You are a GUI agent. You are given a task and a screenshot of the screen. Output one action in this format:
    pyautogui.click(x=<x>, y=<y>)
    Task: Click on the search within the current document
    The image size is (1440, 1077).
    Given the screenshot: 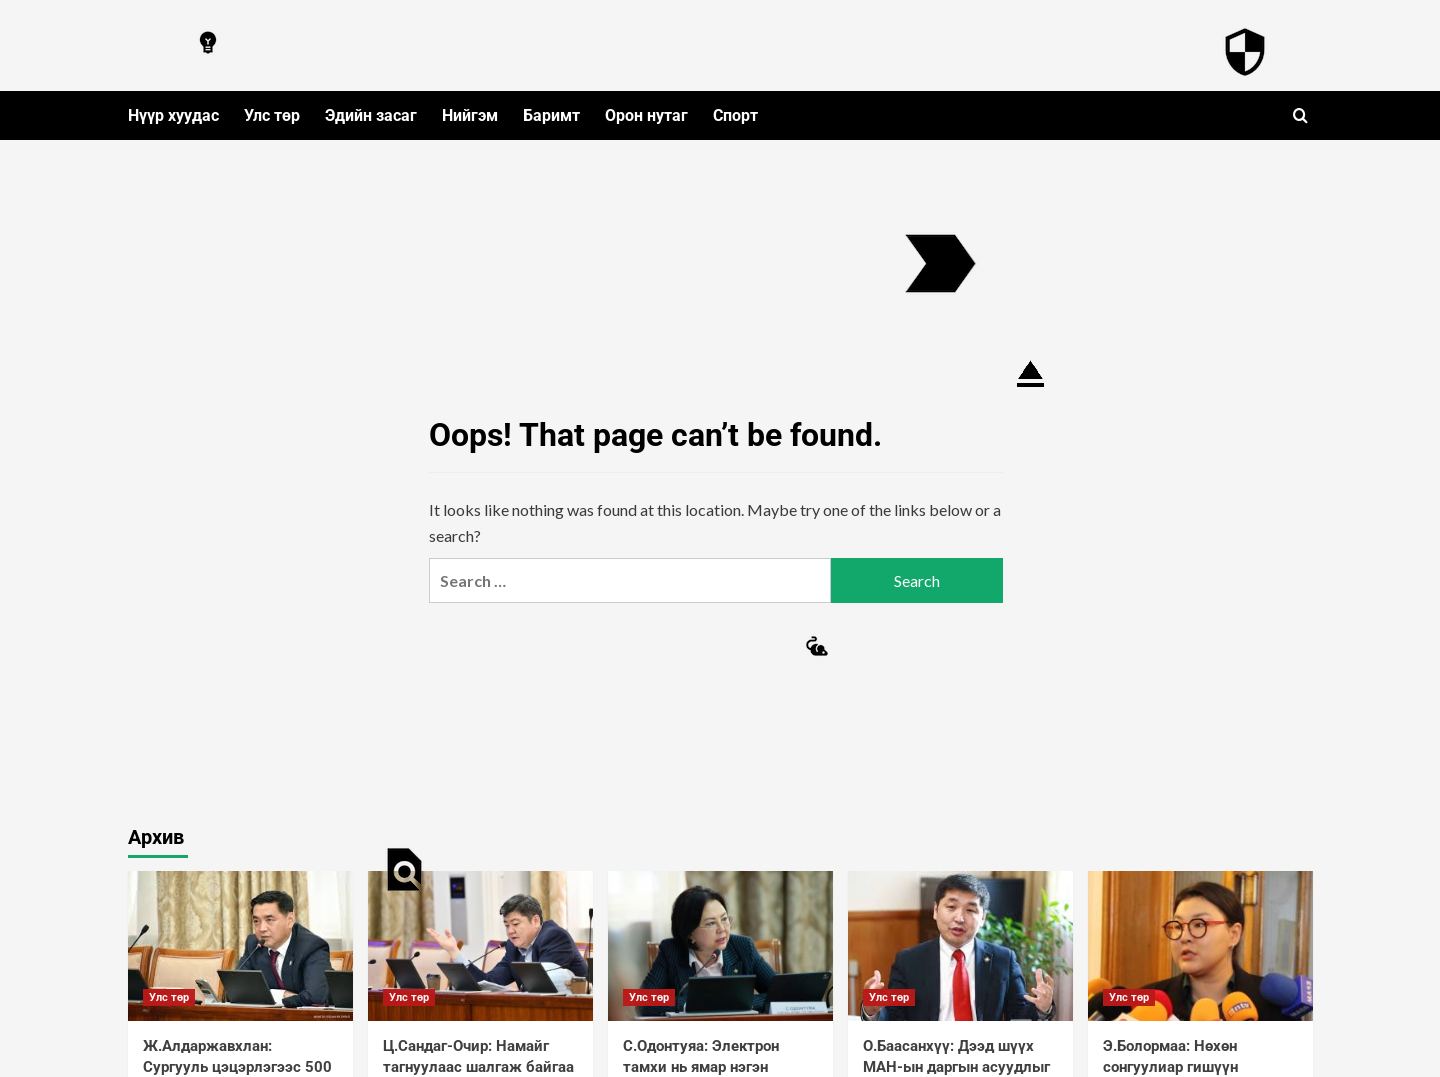 What is the action you would take?
    pyautogui.click(x=404, y=869)
    